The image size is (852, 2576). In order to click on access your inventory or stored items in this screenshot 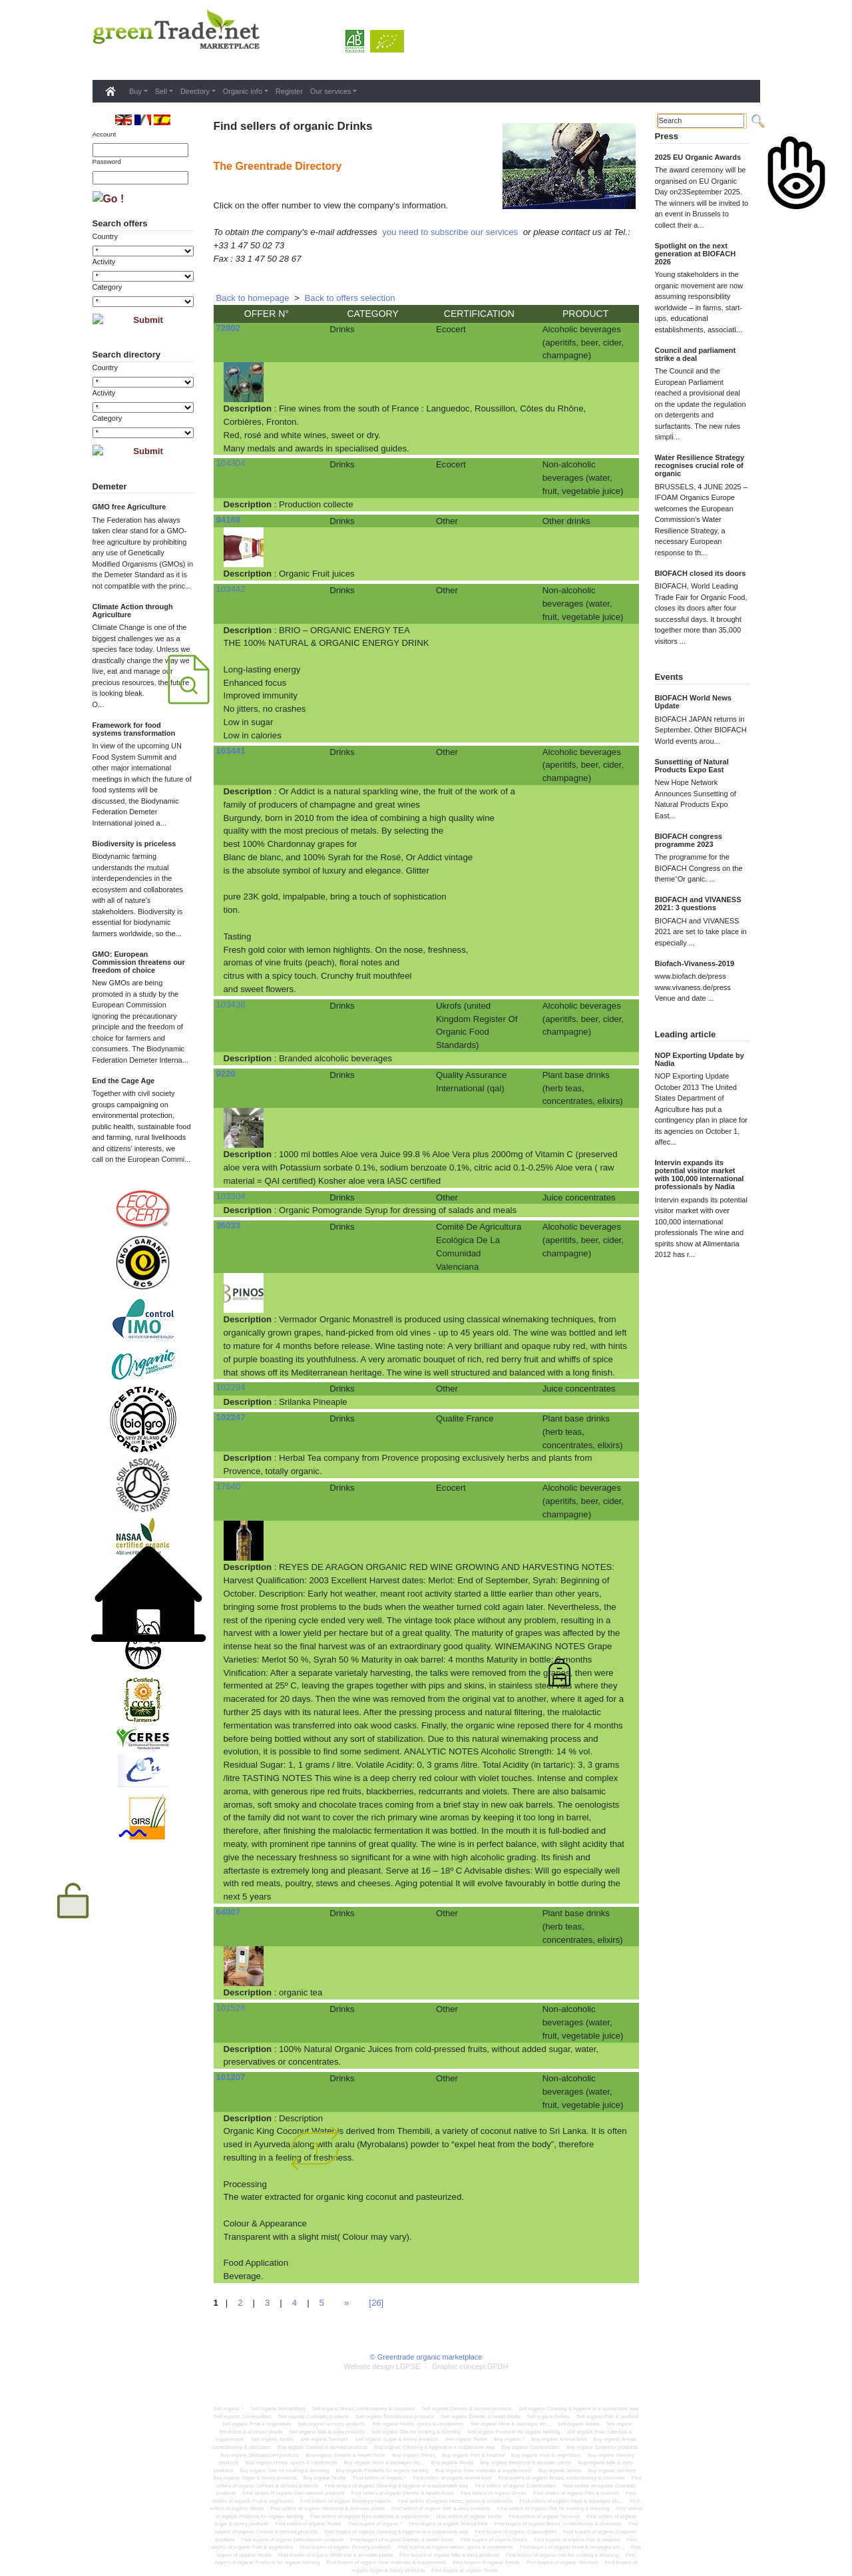, I will do `click(559, 1673)`.